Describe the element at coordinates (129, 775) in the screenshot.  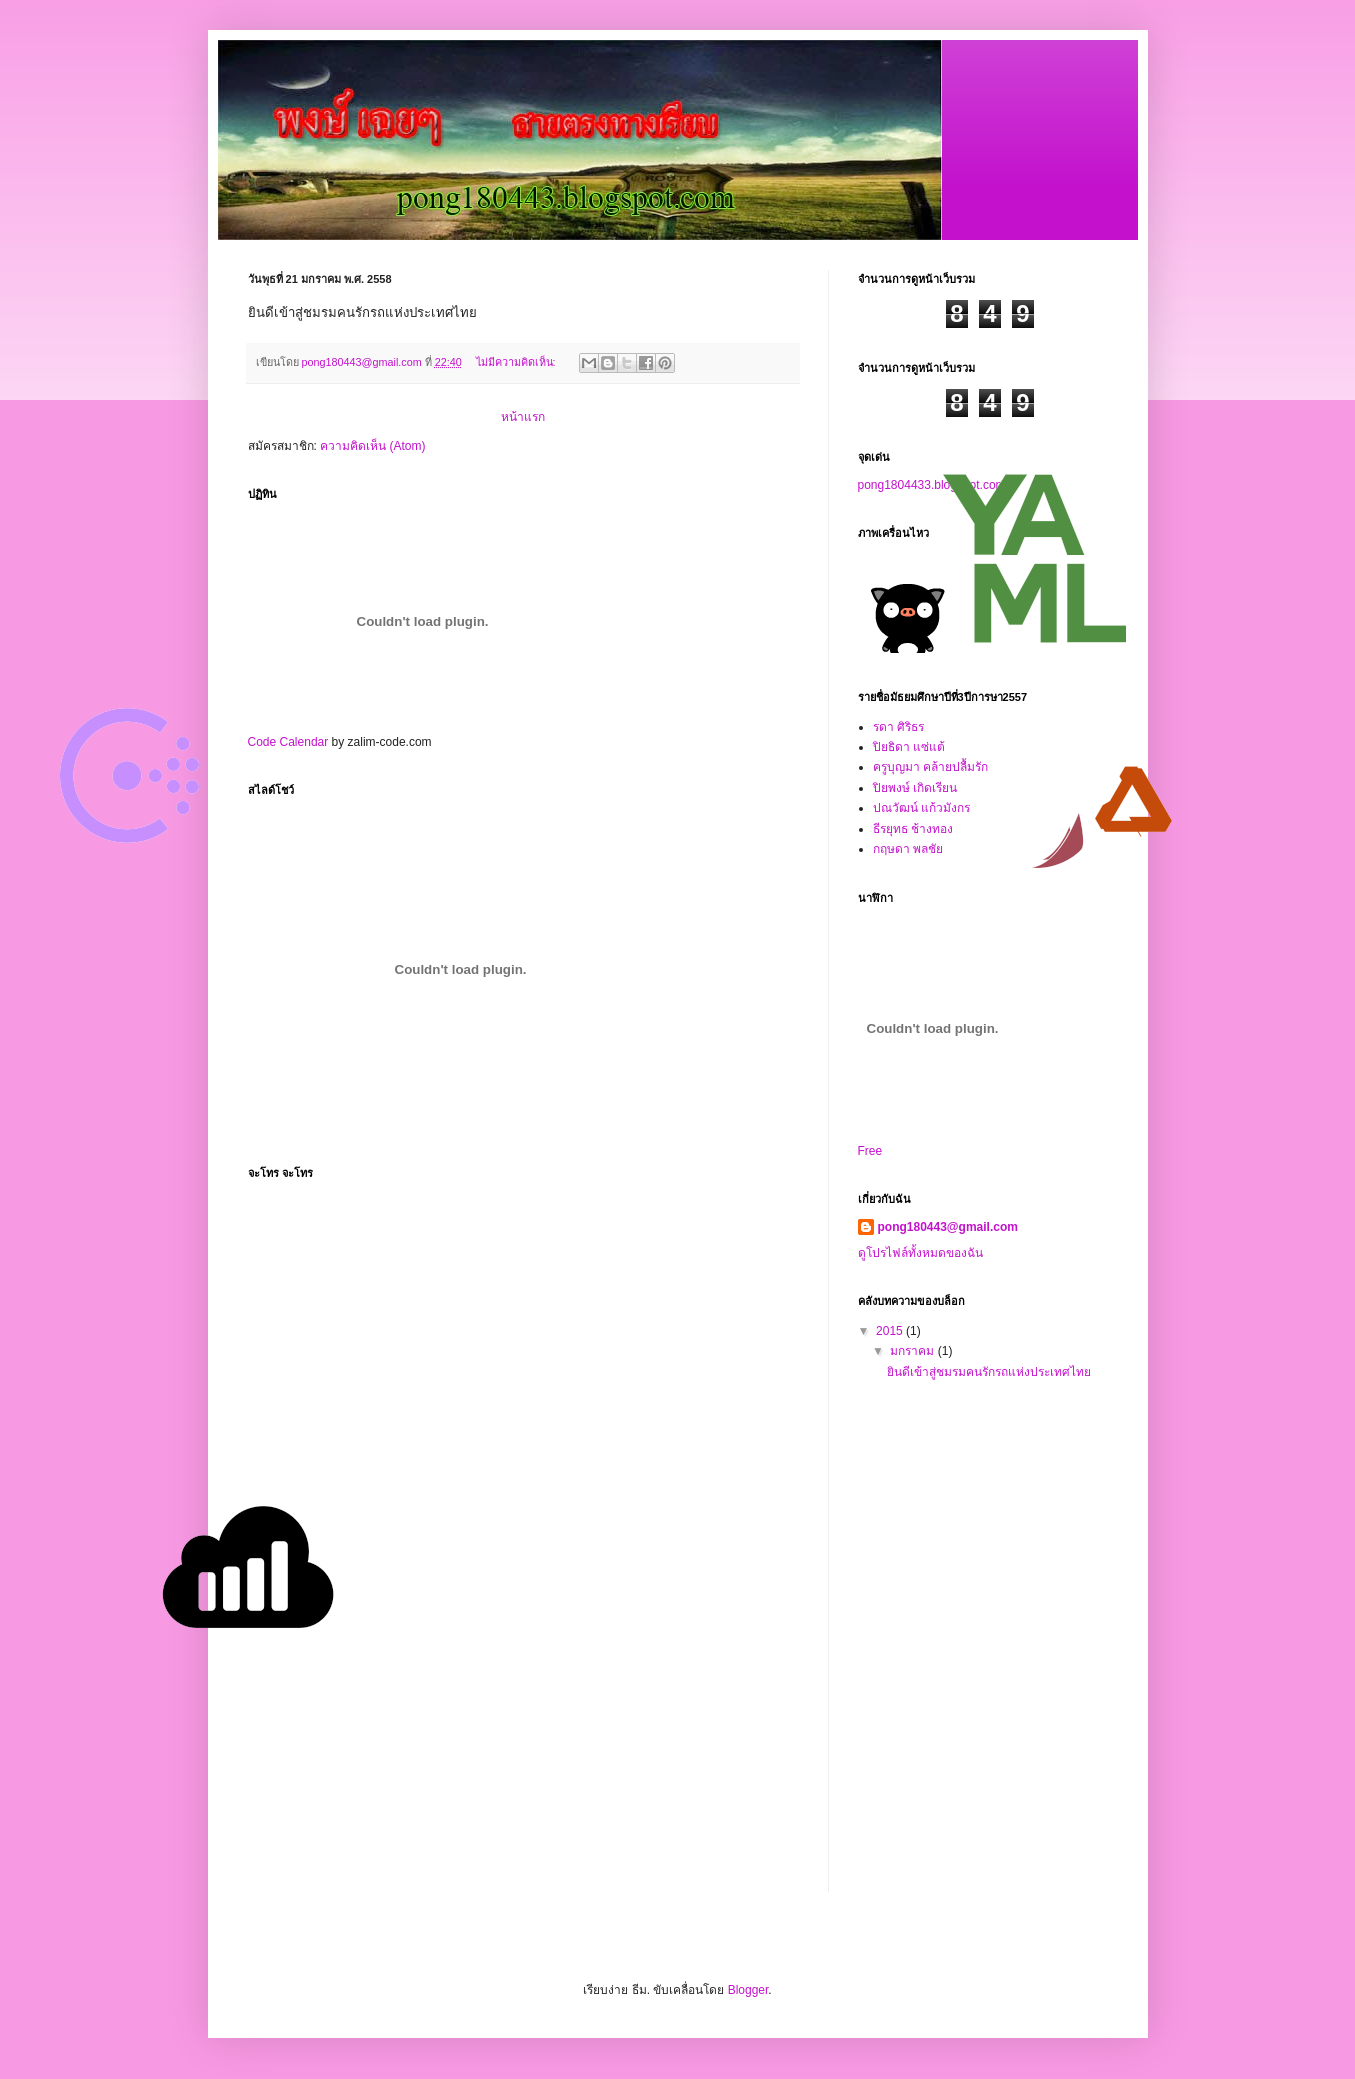
I see `HashiCorp Consul logo` at that location.